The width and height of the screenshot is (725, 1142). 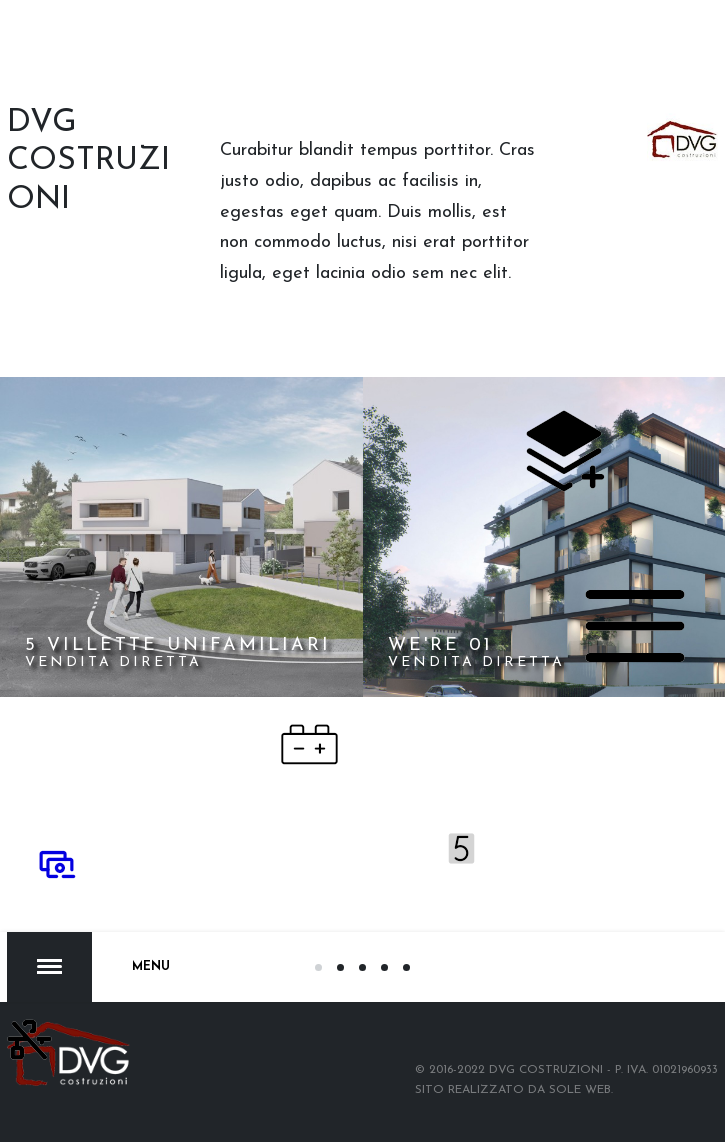 I want to click on remove funds or decrease balance, so click(x=56, y=864).